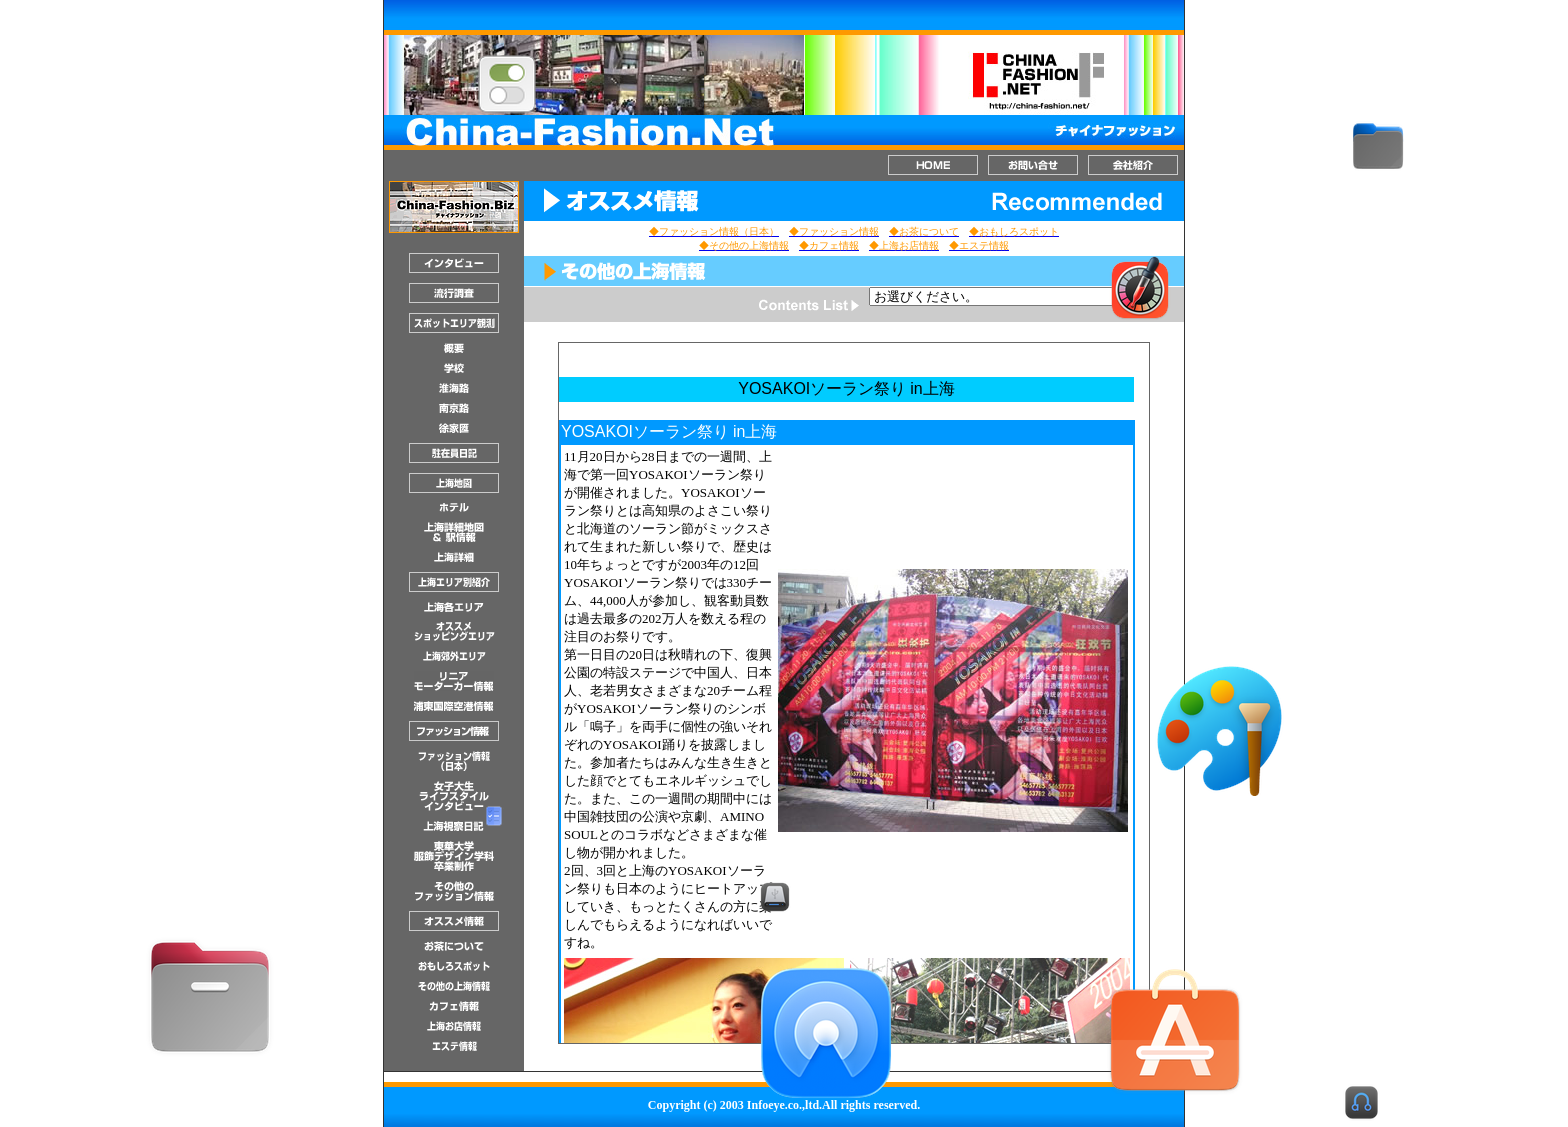  Describe the element at coordinates (494, 816) in the screenshot. I see `open work-related software center` at that location.